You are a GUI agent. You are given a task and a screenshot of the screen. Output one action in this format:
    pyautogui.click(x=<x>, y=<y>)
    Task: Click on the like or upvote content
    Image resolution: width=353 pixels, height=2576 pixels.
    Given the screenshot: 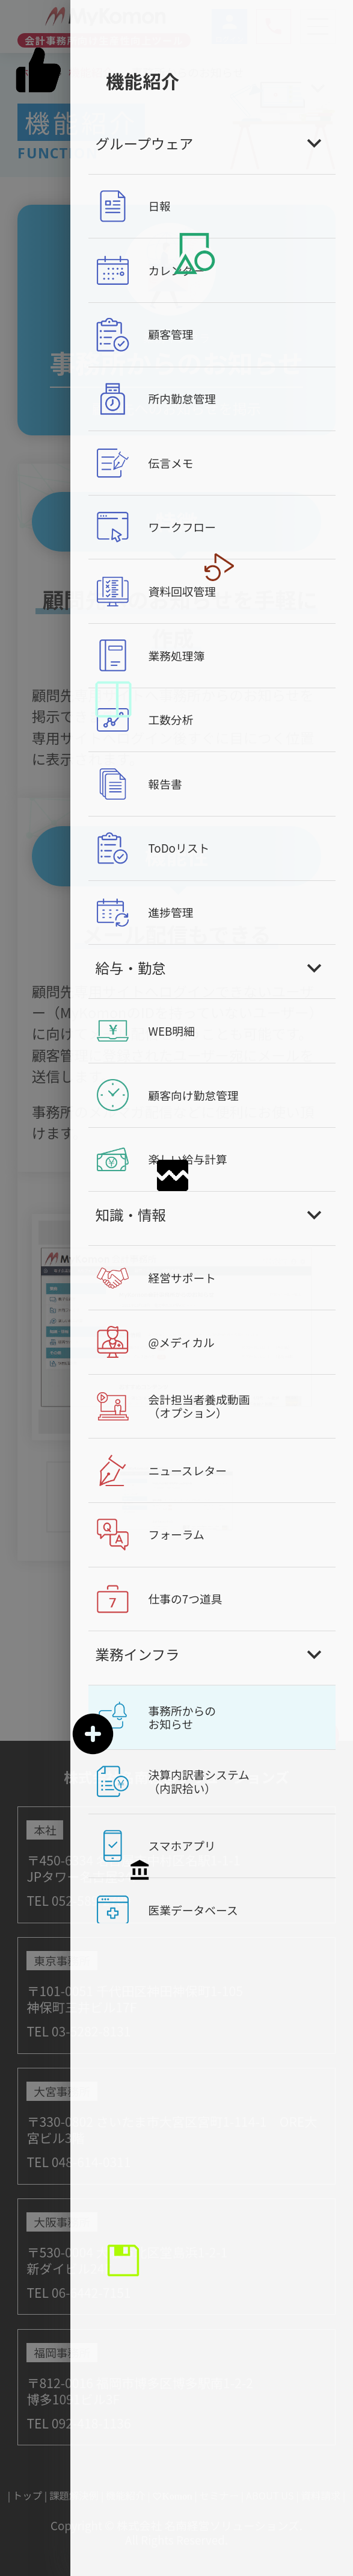 What is the action you would take?
    pyautogui.click(x=38, y=70)
    